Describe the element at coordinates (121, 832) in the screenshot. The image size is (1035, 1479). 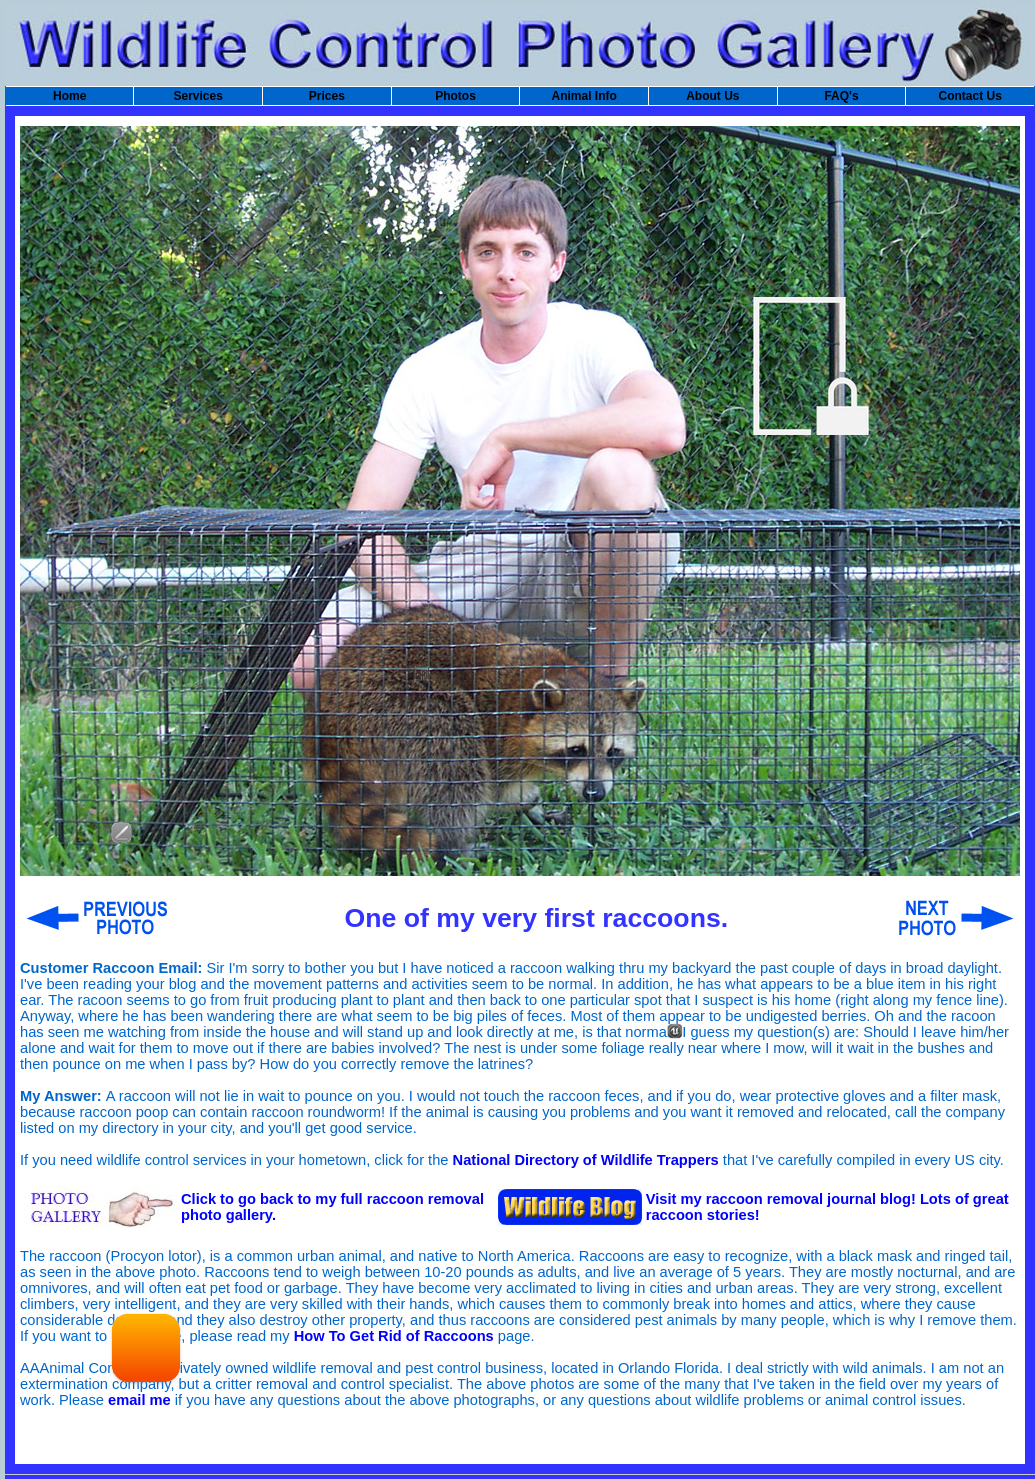
I see `open Pages for document editing` at that location.